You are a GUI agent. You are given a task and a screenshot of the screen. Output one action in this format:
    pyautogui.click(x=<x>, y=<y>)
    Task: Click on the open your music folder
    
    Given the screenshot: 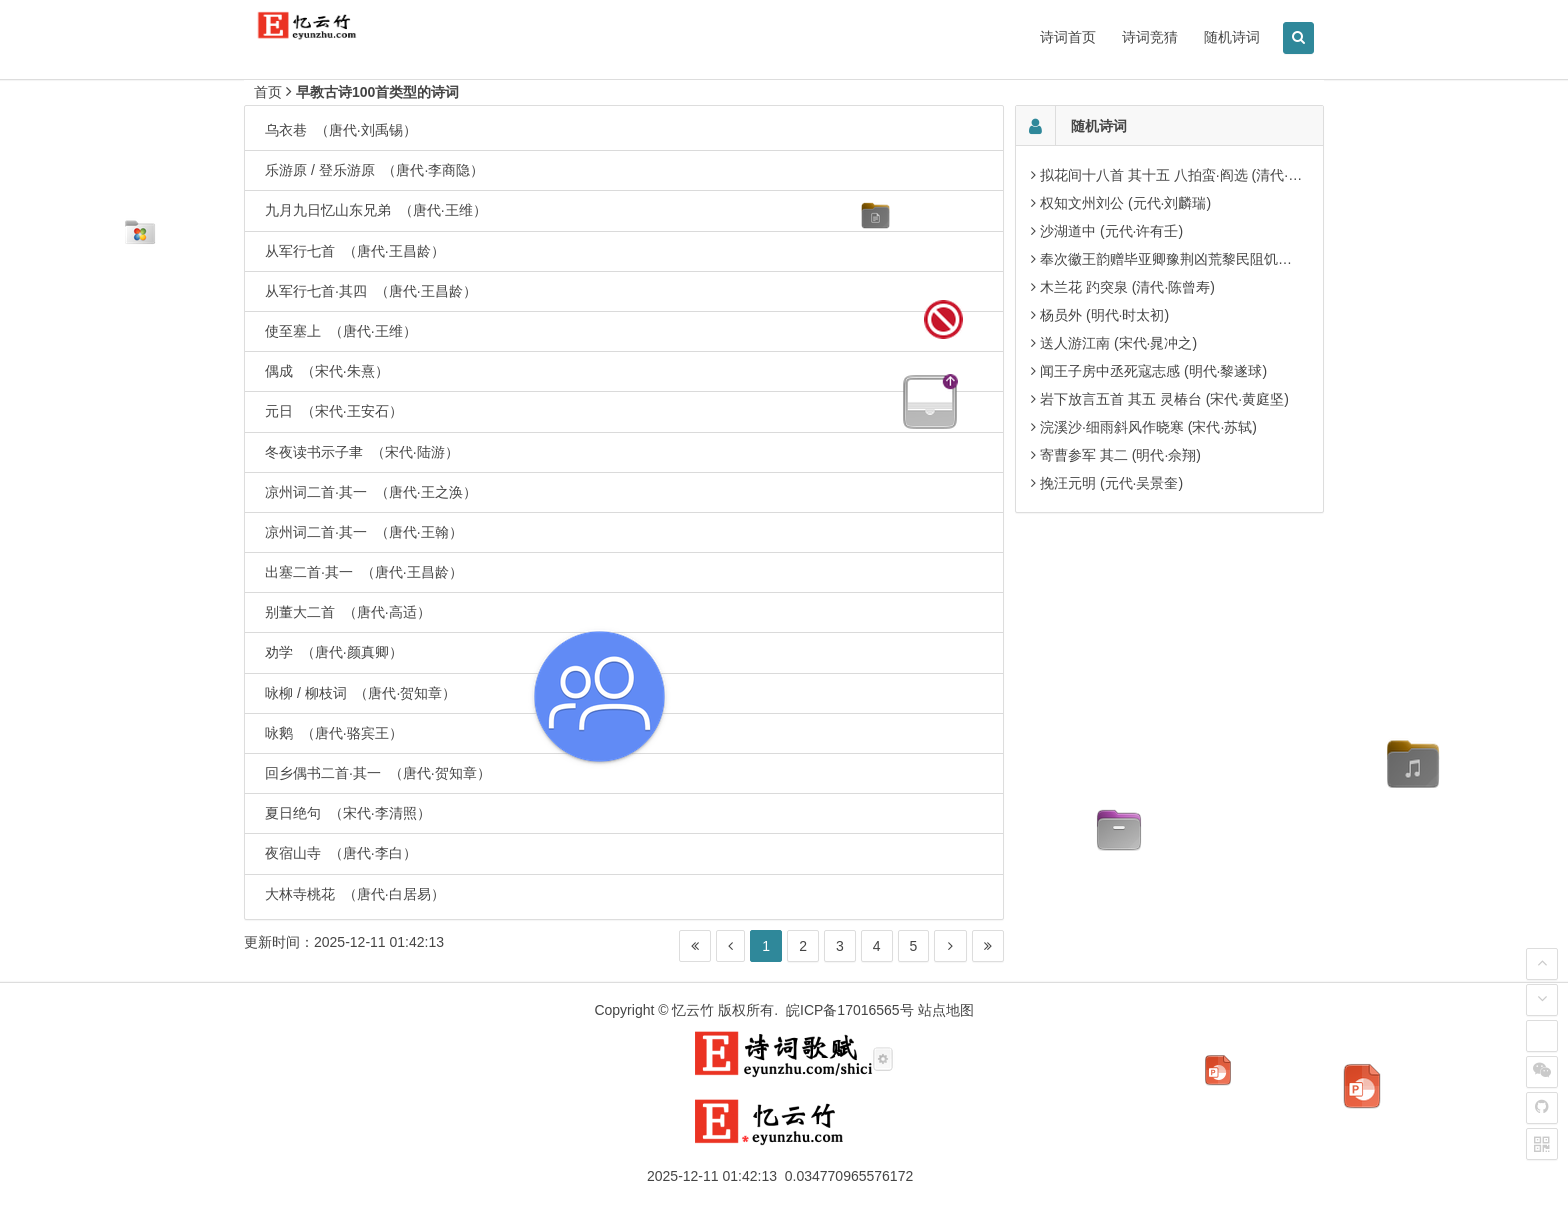 What is the action you would take?
    pyautogui.click(x=1413, y=764)
    